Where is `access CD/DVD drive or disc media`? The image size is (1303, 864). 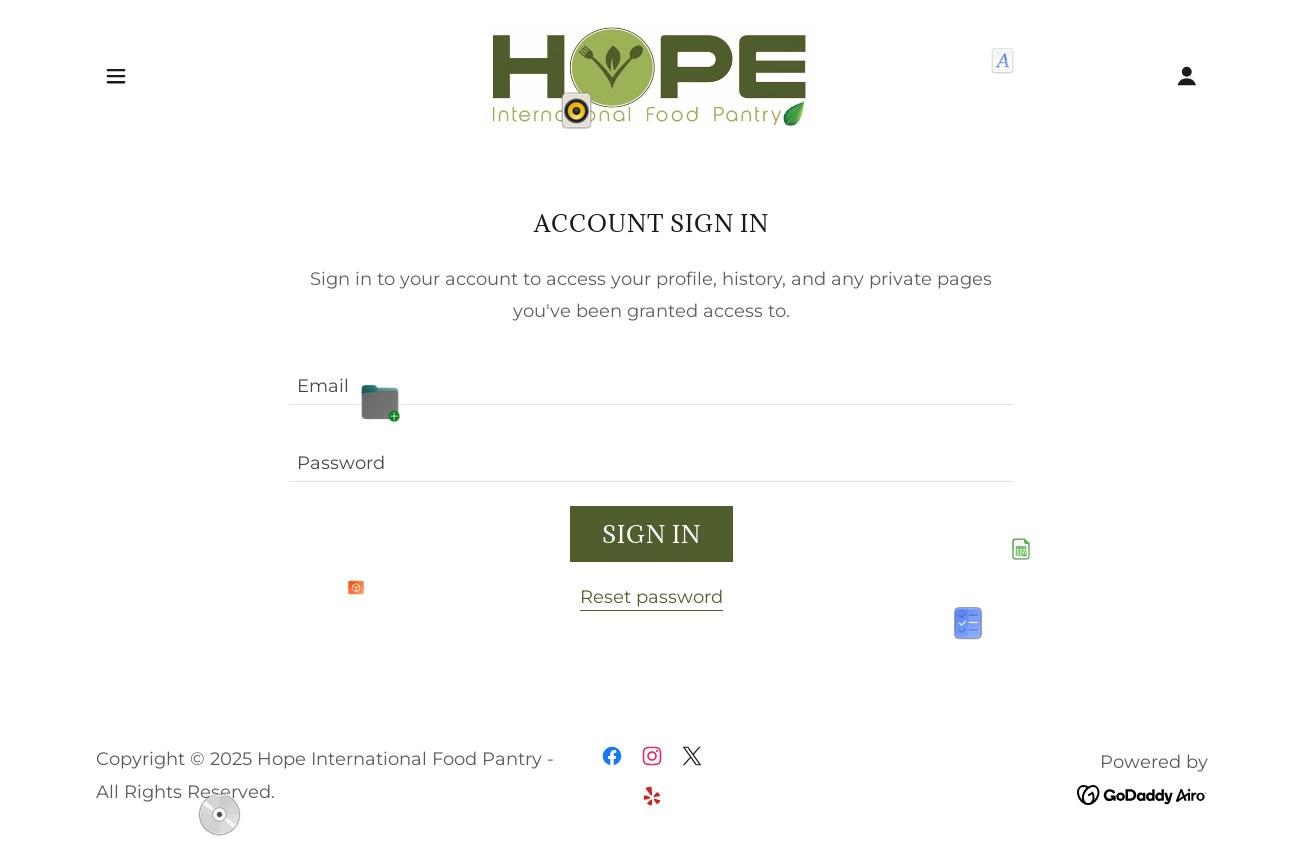
access CD/DVD drive or disc media is located at coordinates (219, 814).